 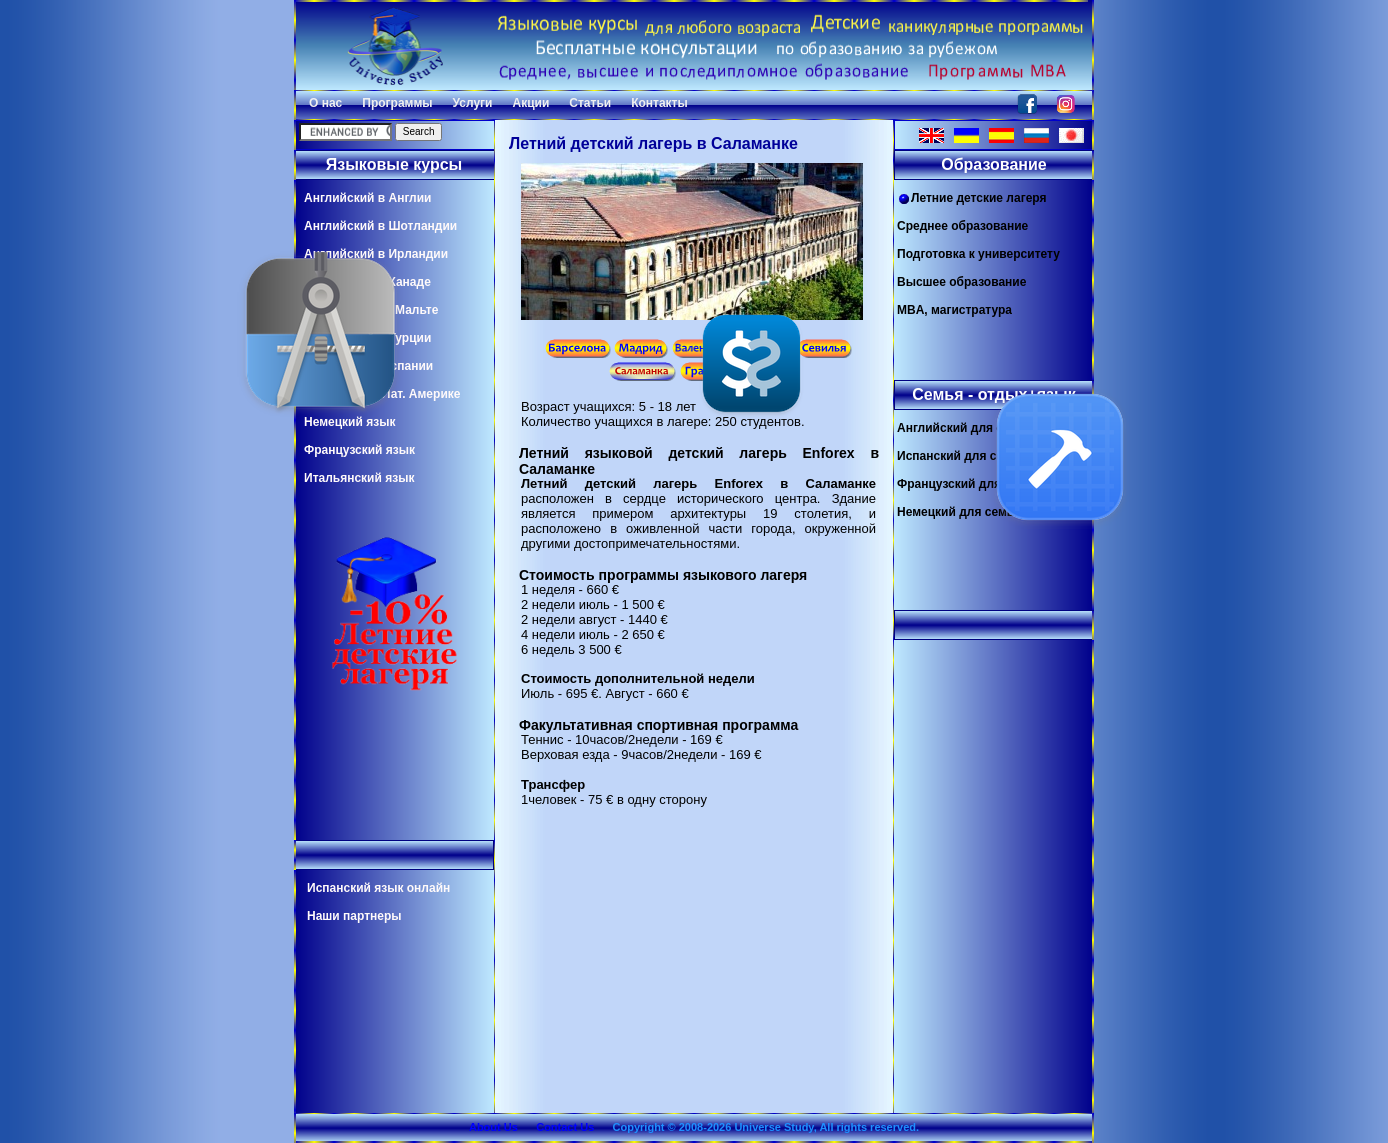 I want to click on open developer tools or IDE, so click(x=1060, y=457).